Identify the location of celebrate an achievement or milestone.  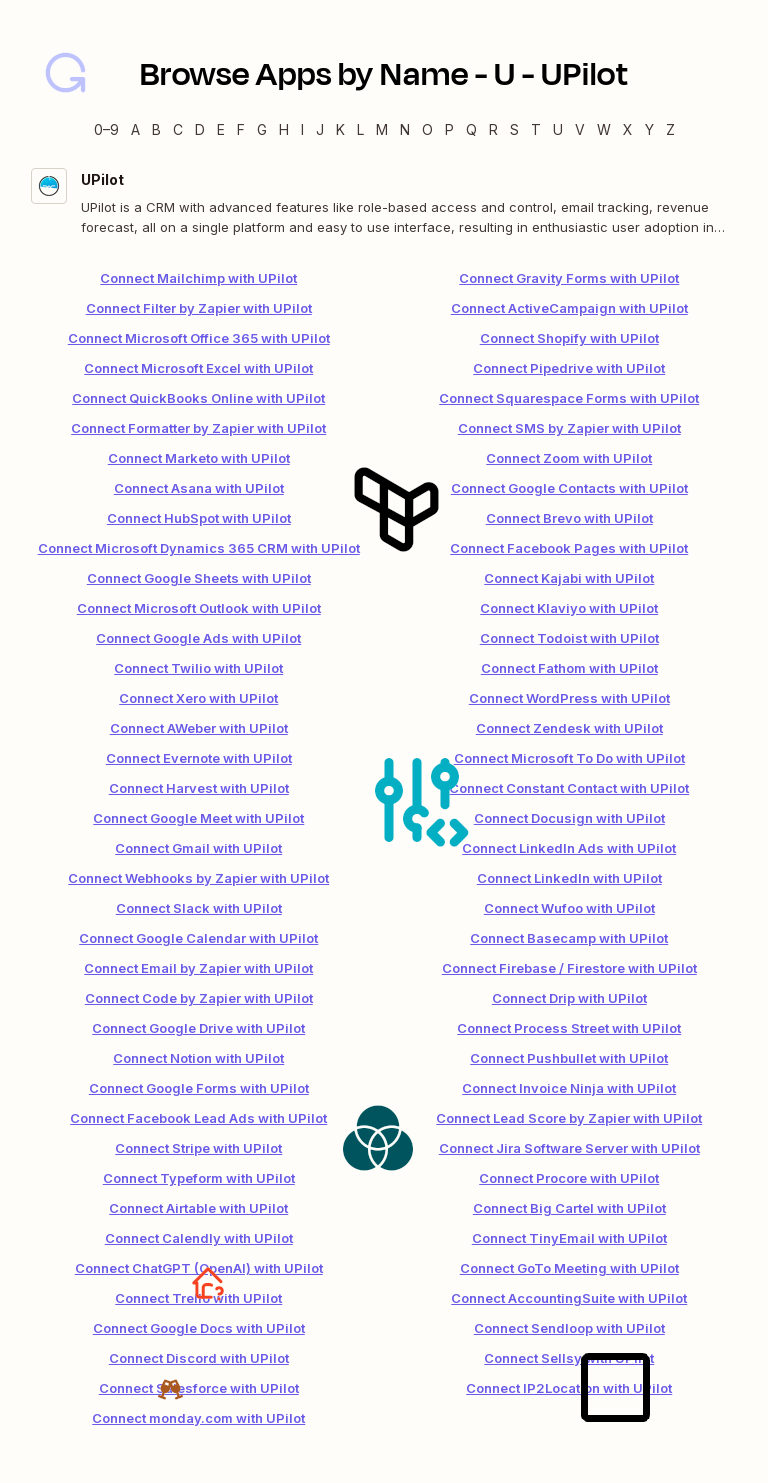
(170, 1389).